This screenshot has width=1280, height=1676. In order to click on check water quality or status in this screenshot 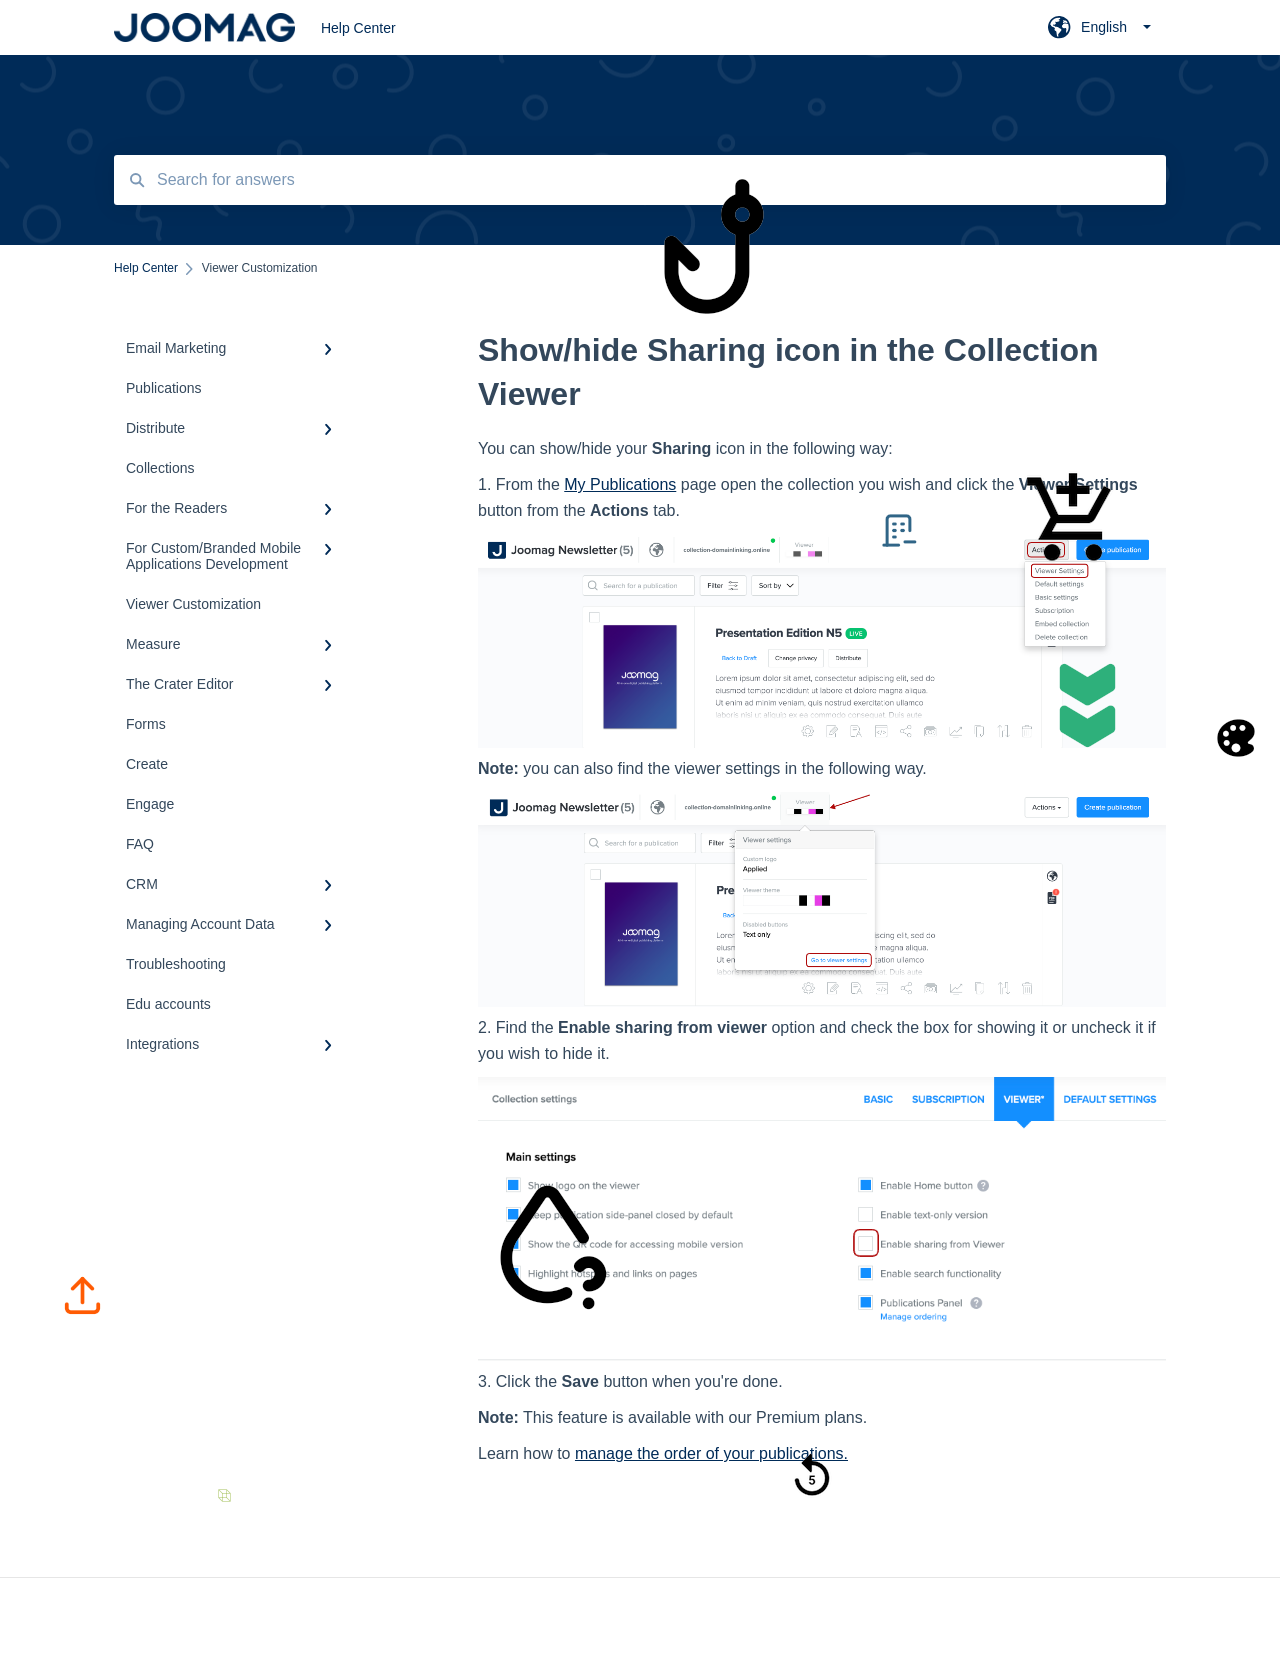, I will do `click(547, 1244)`.